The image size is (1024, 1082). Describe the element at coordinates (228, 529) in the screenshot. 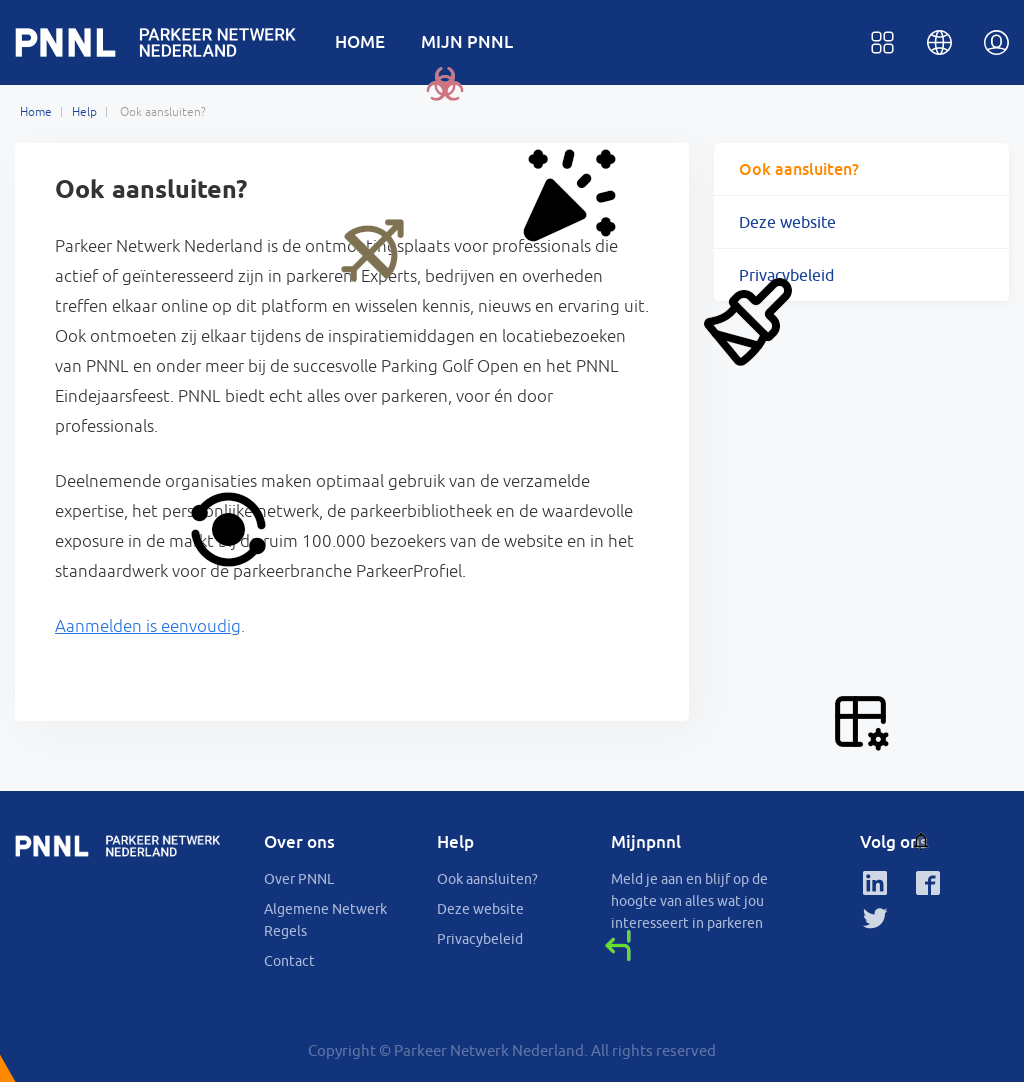

I see `analyze or process data` at that location.